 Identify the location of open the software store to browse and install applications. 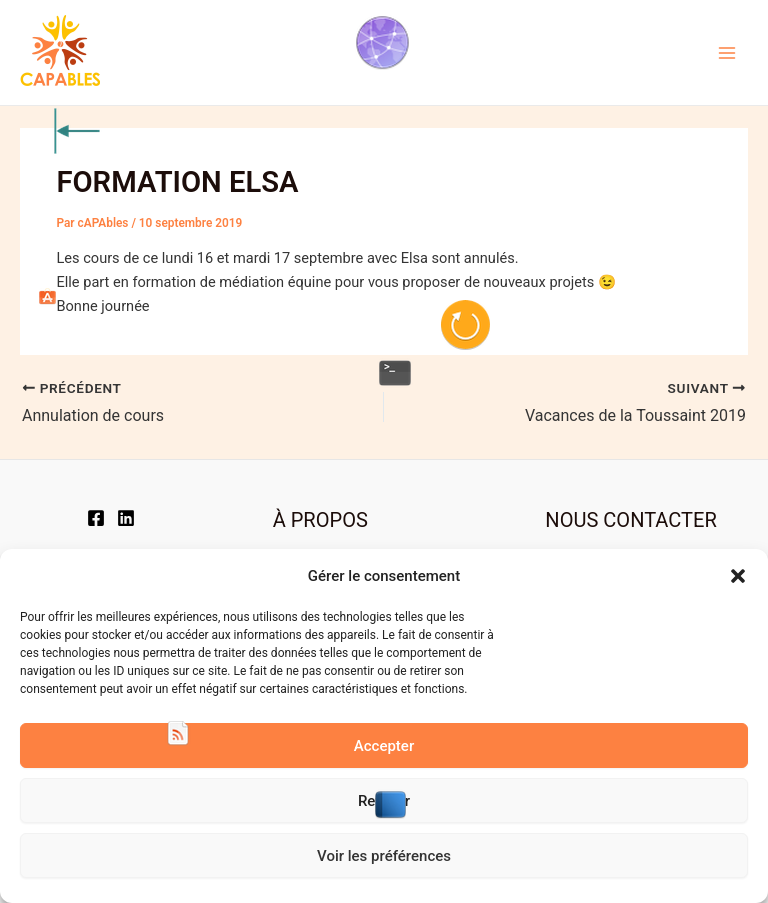
(47, 297).